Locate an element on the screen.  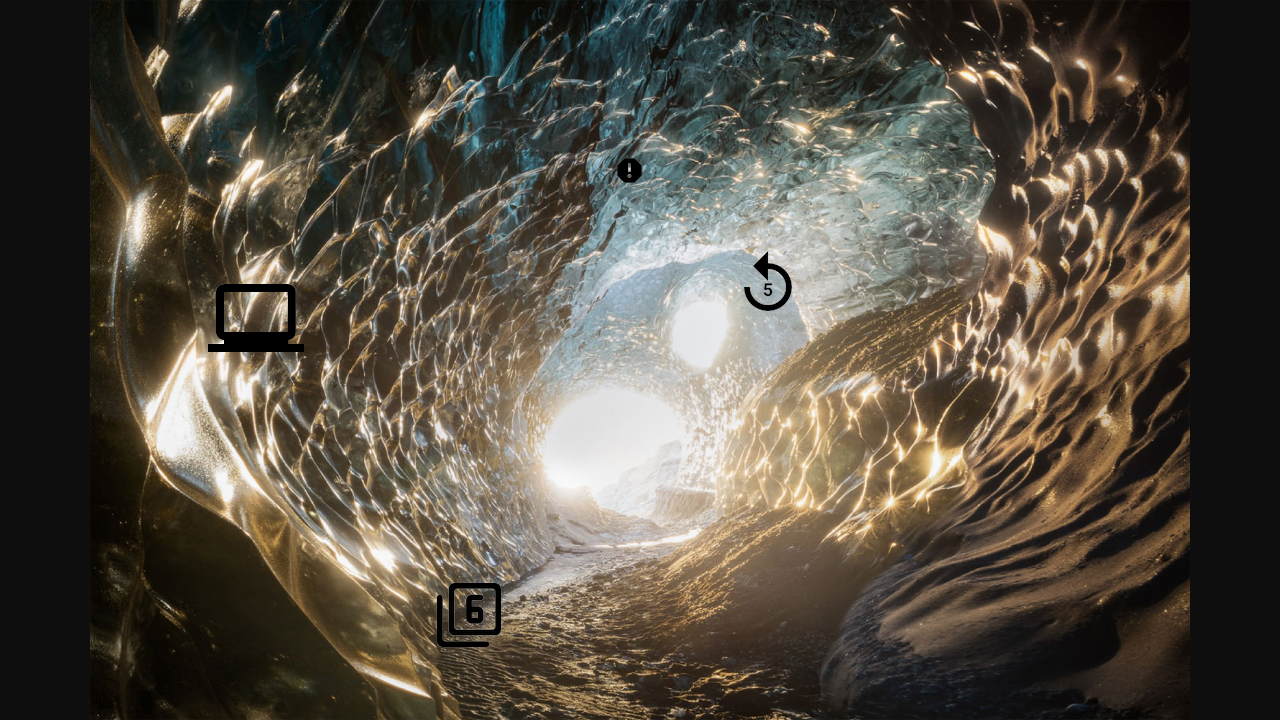
skip back 5 seconds in playback is located at coordinates (768, 284).